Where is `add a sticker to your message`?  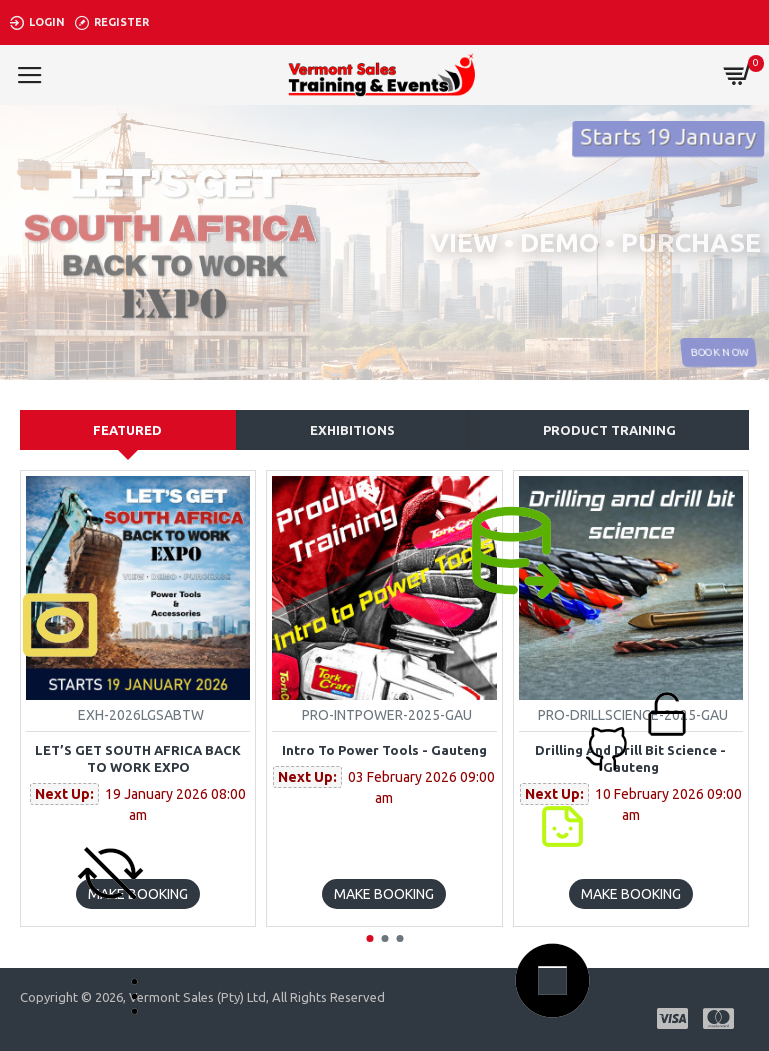 add a sticker to your message is located at coordinates (562, 826).